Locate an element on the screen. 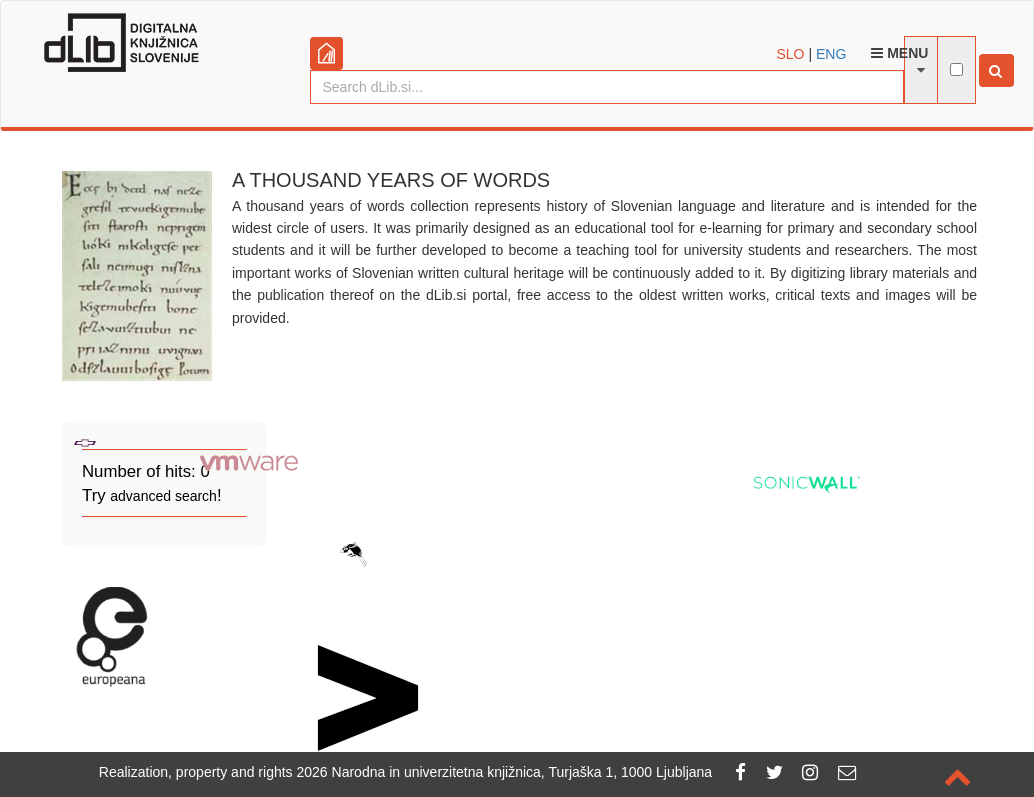  accenture company logo is located at coordinates (368, 698).